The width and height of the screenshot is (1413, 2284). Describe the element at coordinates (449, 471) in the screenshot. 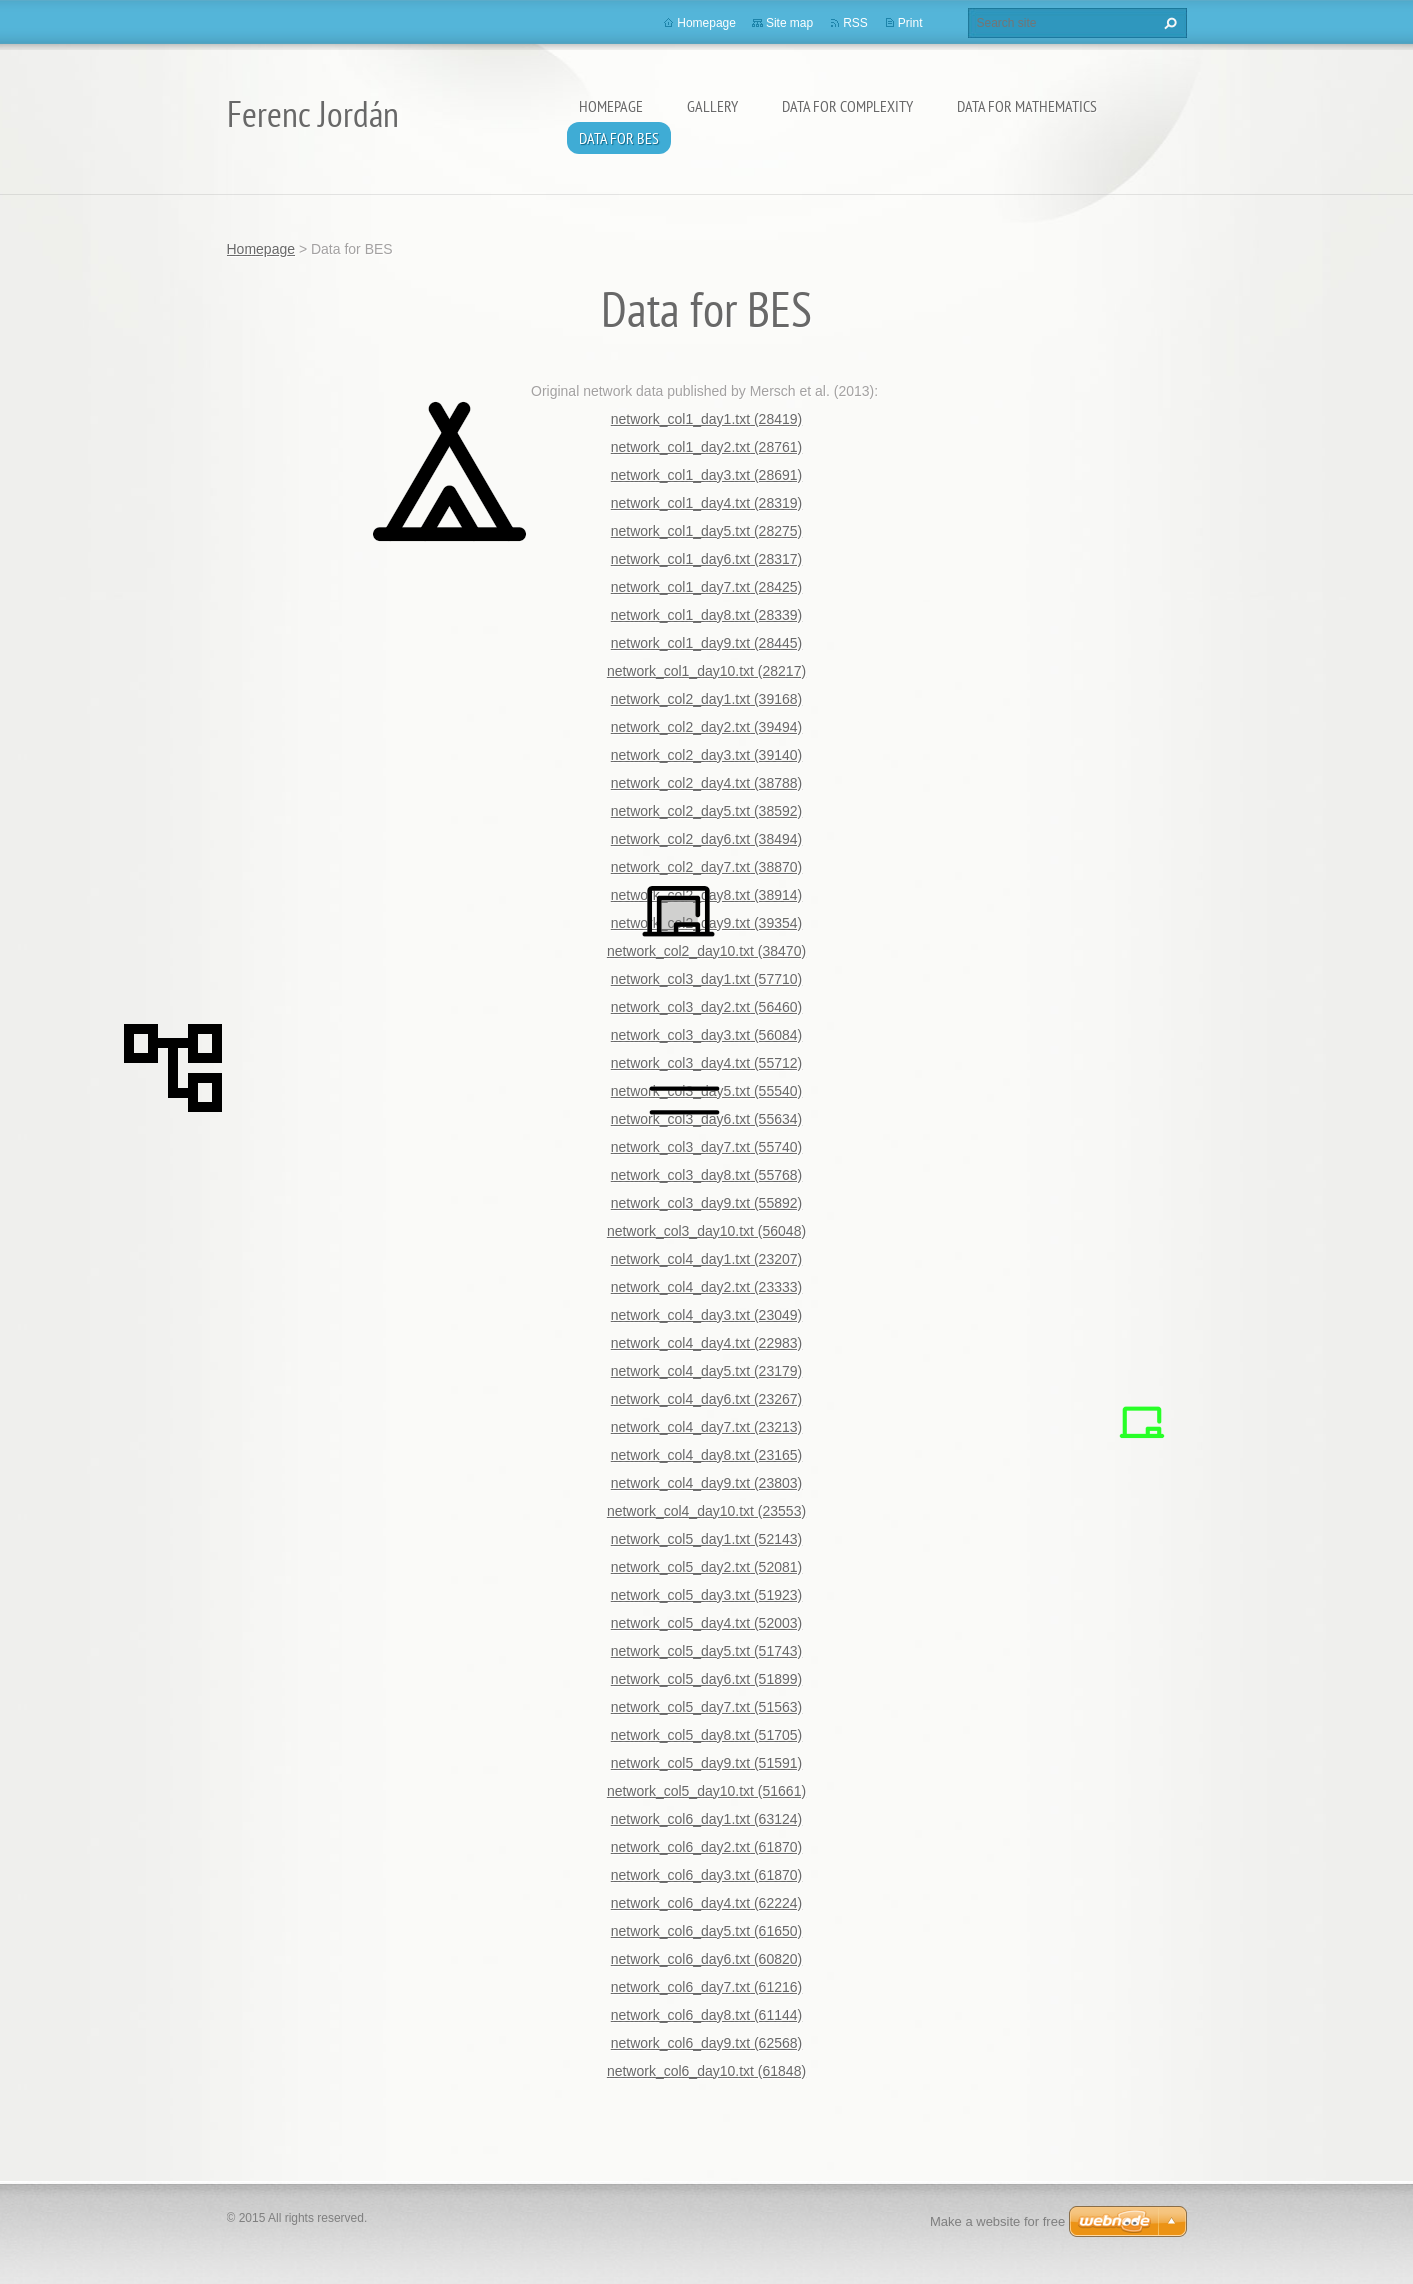

I see `view camping or outdoor locations` at that location.